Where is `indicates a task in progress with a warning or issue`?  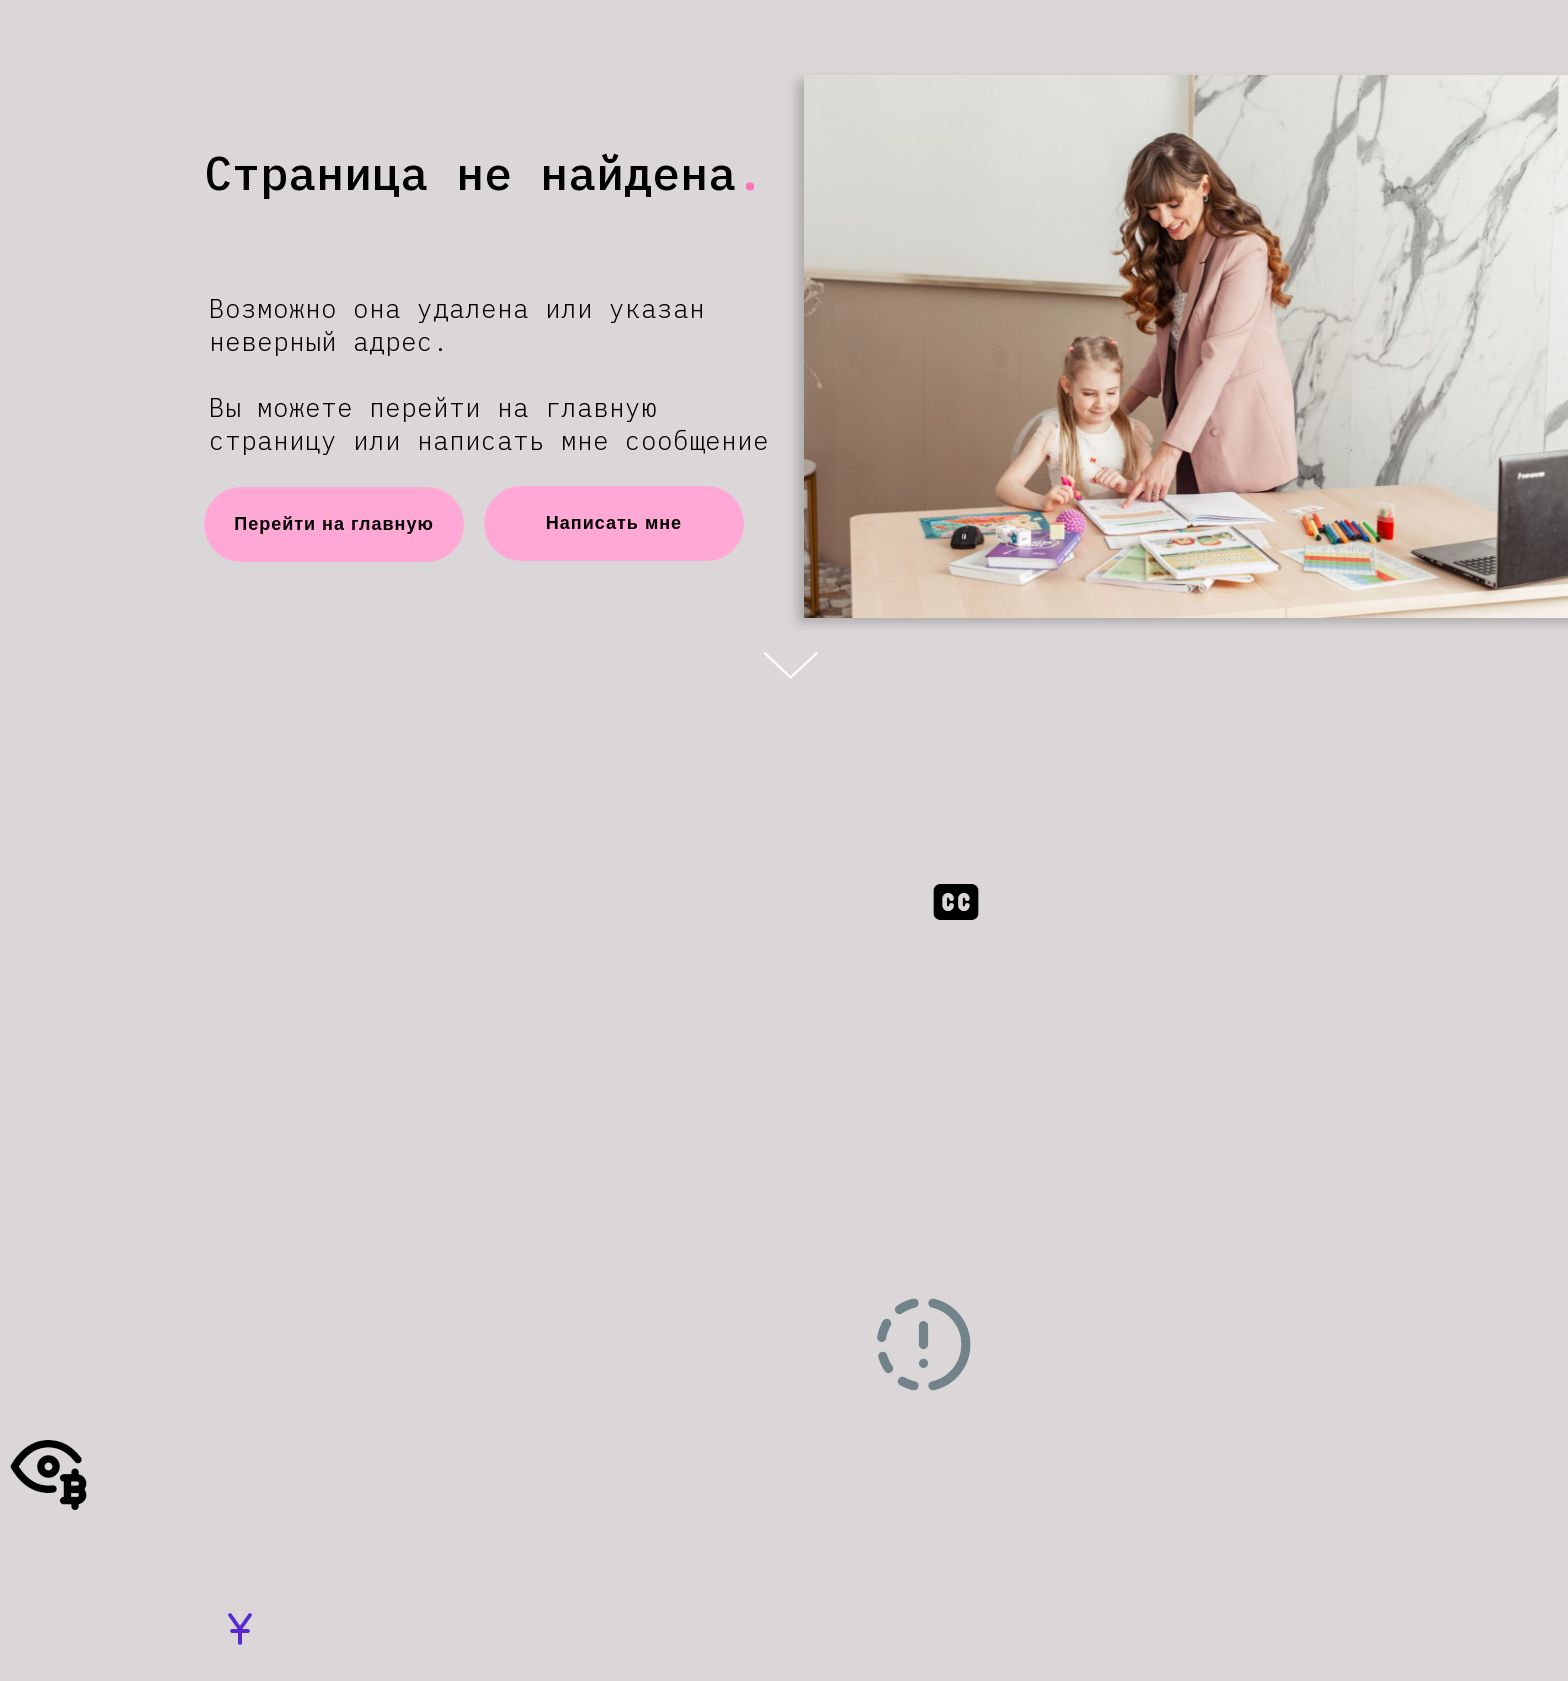
indicates a task in progress with a warning or issue is located at coordinates (923, 1344).